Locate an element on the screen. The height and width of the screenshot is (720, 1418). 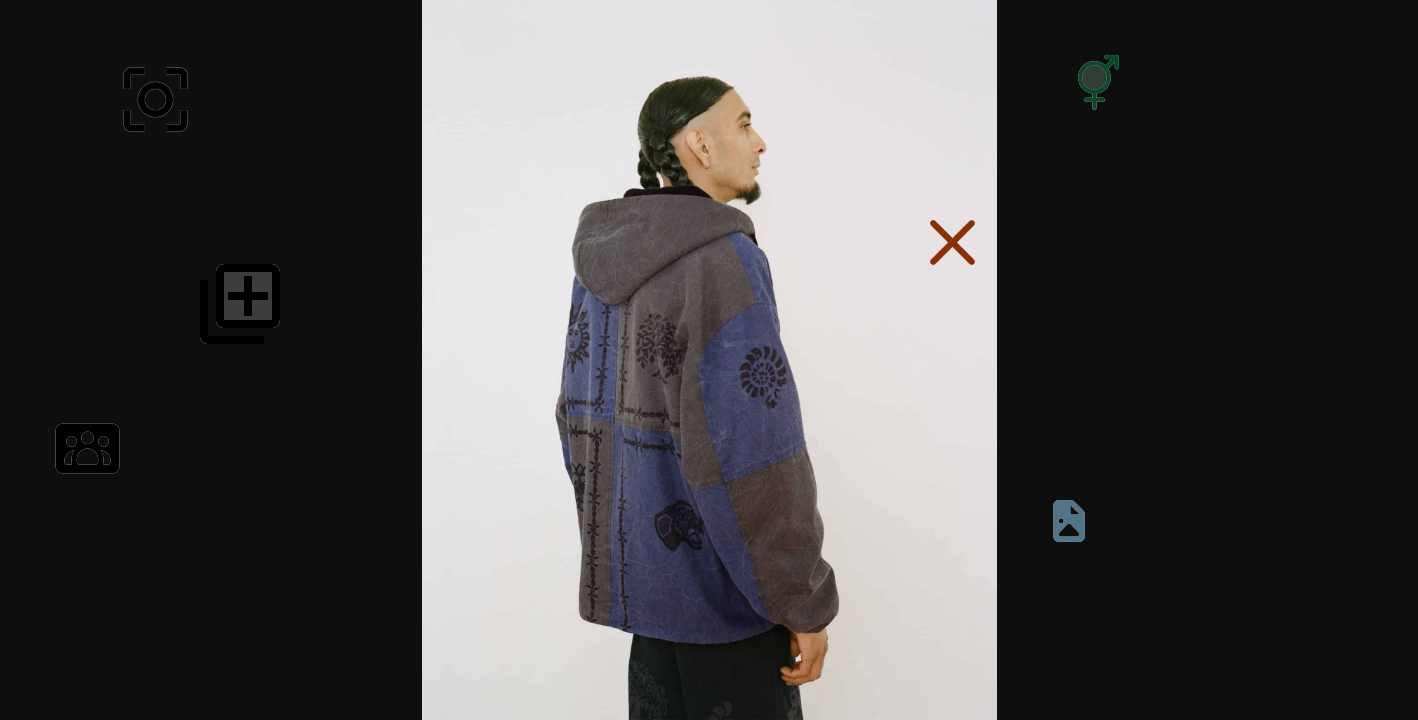
indicates intersex gender identity is located at coordinates (1096, 81).